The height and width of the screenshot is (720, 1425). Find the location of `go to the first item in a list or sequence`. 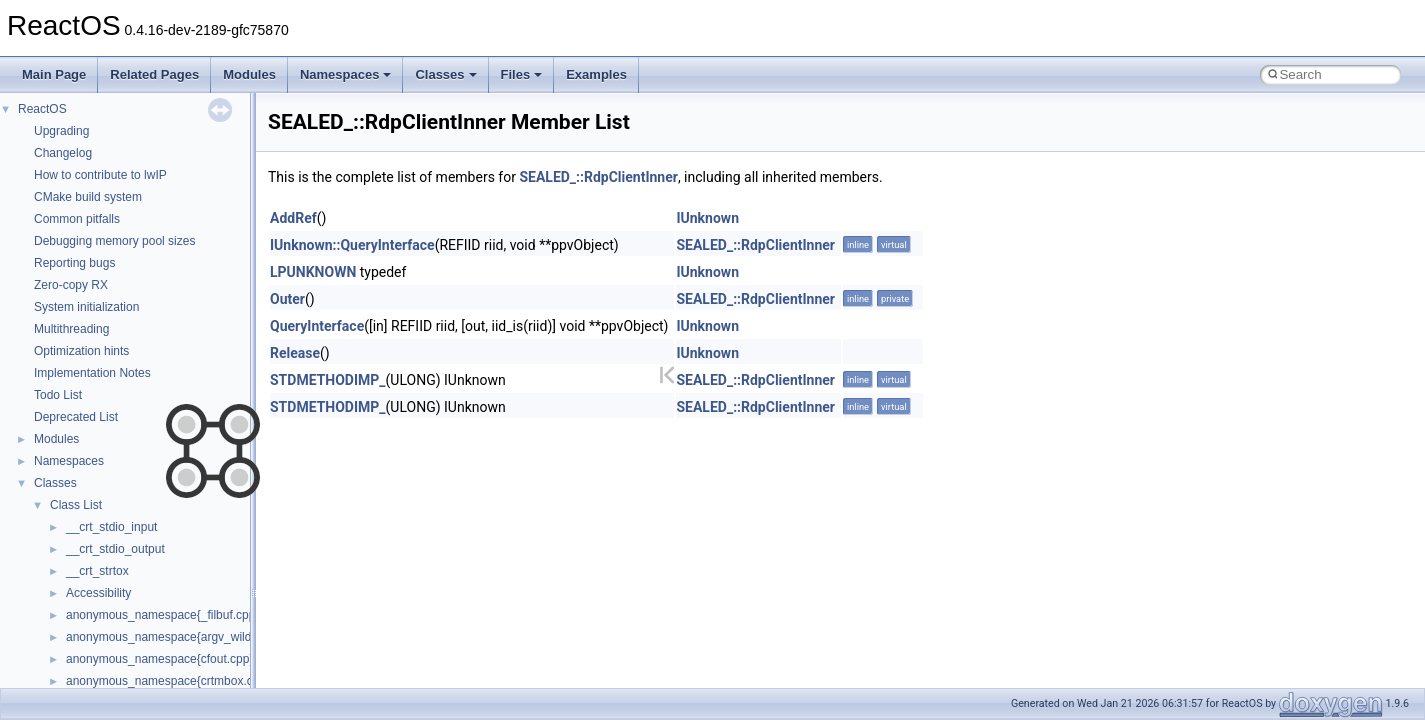

go to the first item in a list or sequence is located at coordinates (667, 375).